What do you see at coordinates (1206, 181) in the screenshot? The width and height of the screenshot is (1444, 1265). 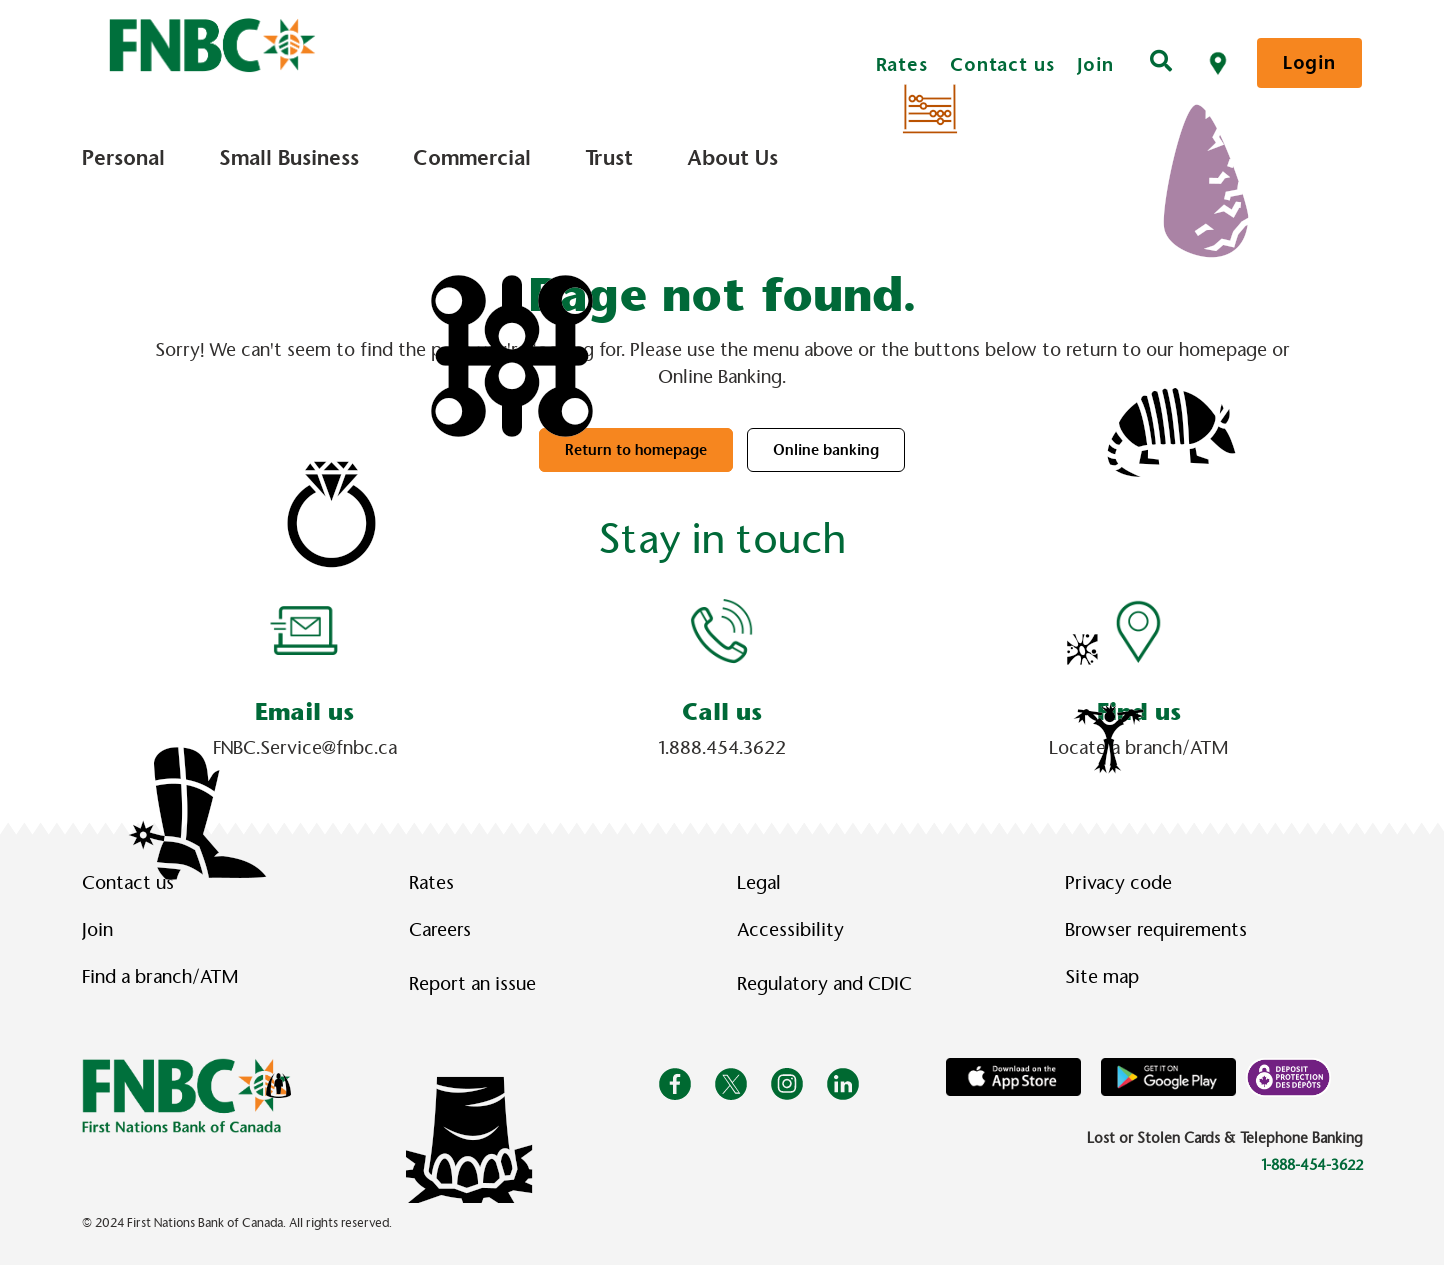 I see `view stone monument or landmark` at bounding box center [1206, 181].